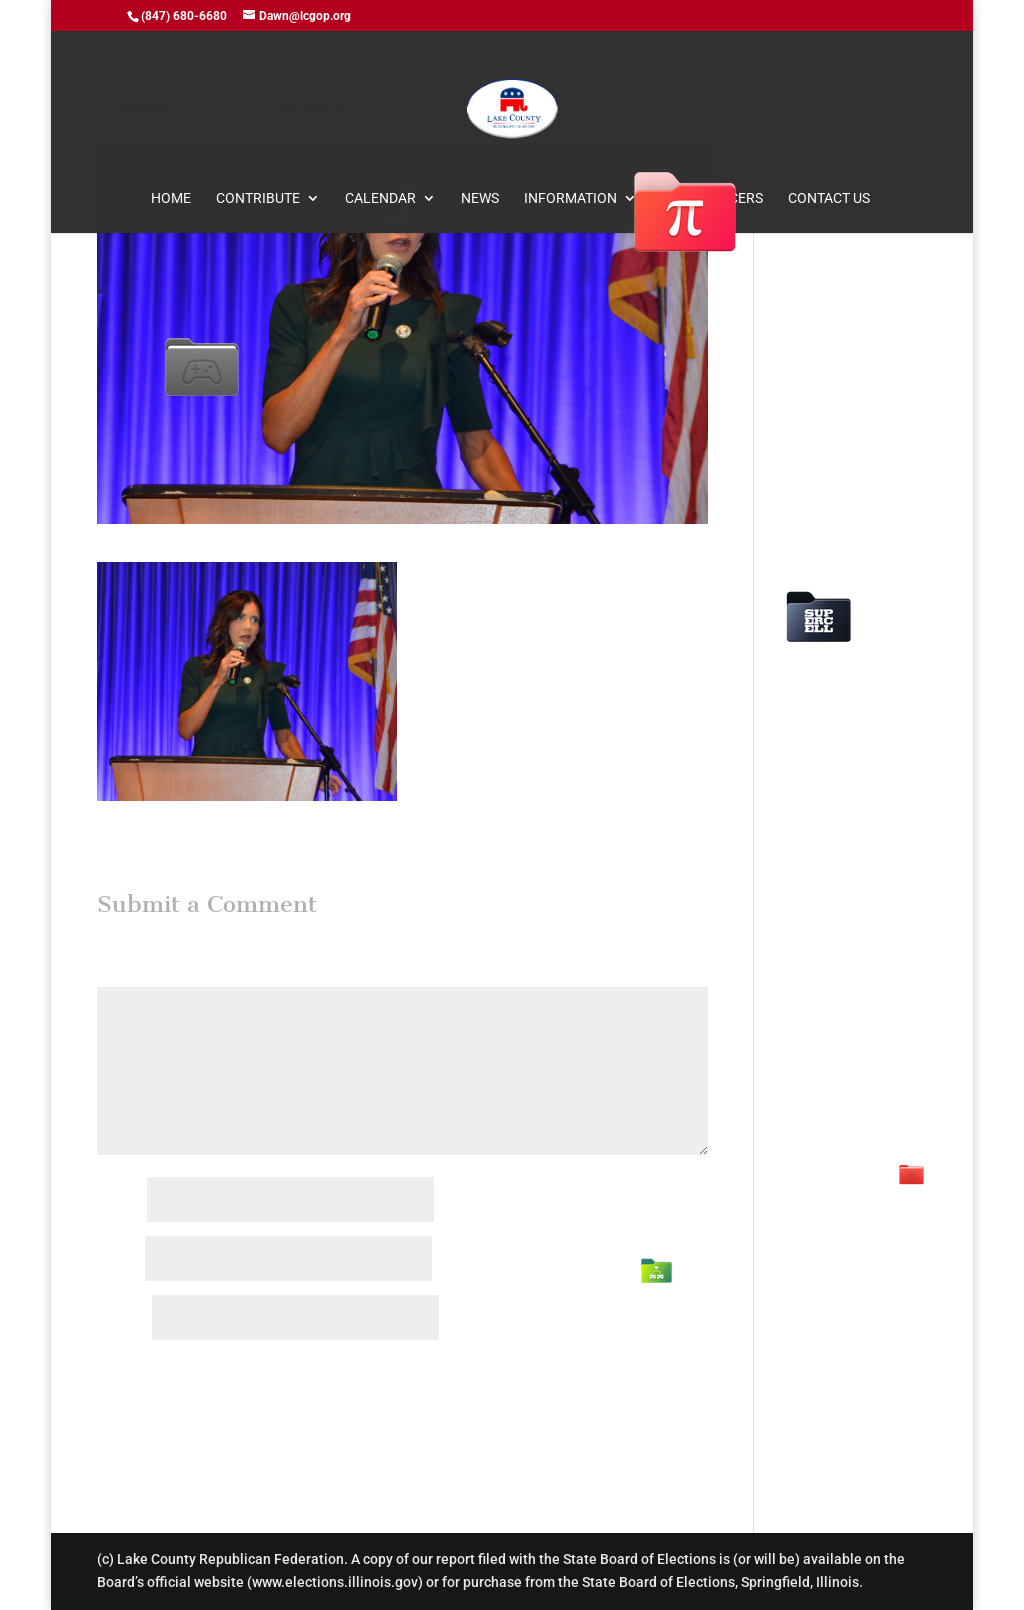 Image resolution: width=1024 pixels, height=1610 pixels. What do you see at coordinates (202, 367) in the screenshot?
I see `open your games folder` at bounding box center [202, 367].